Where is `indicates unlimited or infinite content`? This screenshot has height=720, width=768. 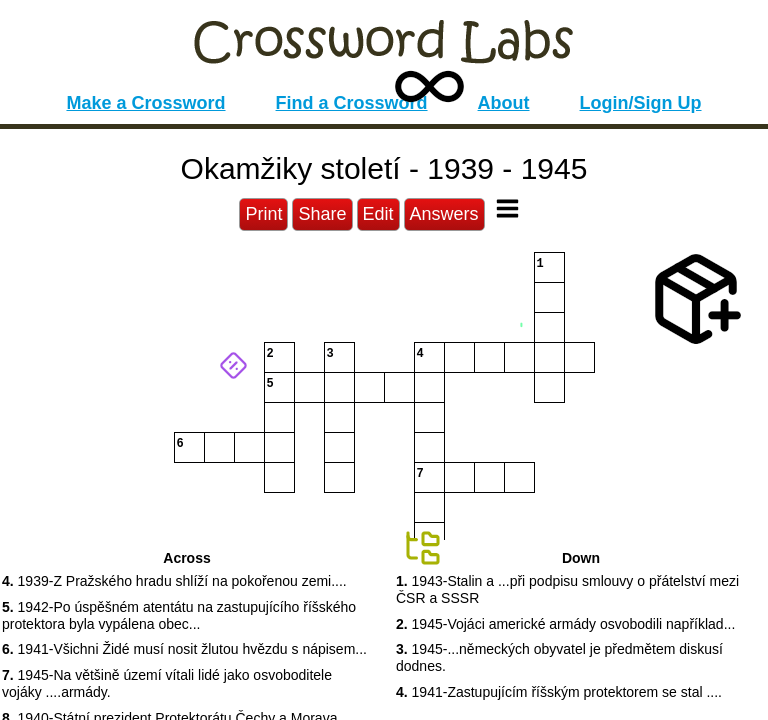 indicates unlimited or infinite content is located at coordinates (429, 86).